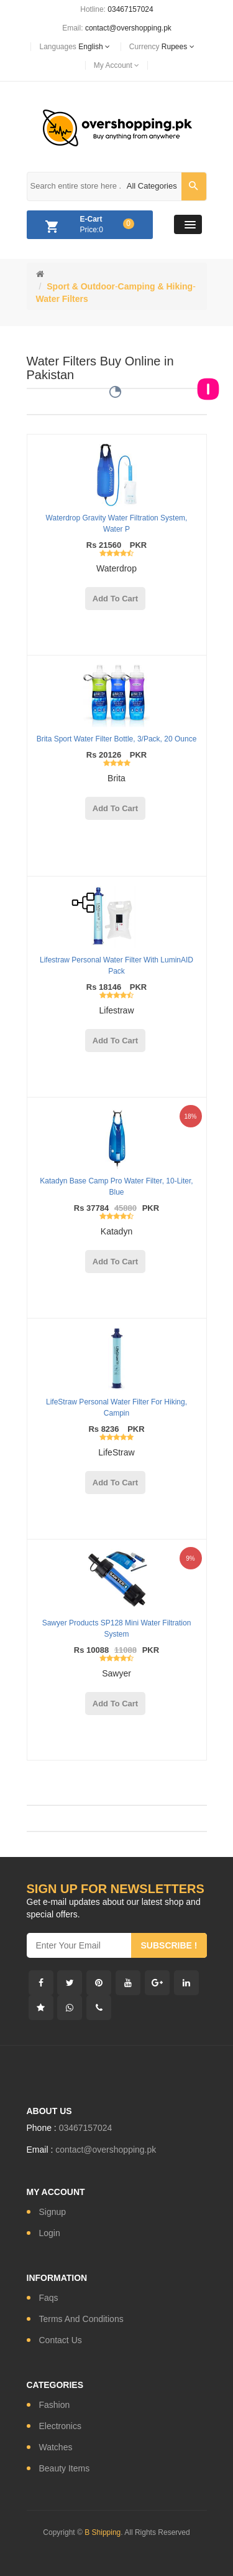 The width and height of the screenshot is (233, 2576). What do you see at coordinates (208, 389) in the screenshot?
I see `view more information` at bounding box center [208, 389].